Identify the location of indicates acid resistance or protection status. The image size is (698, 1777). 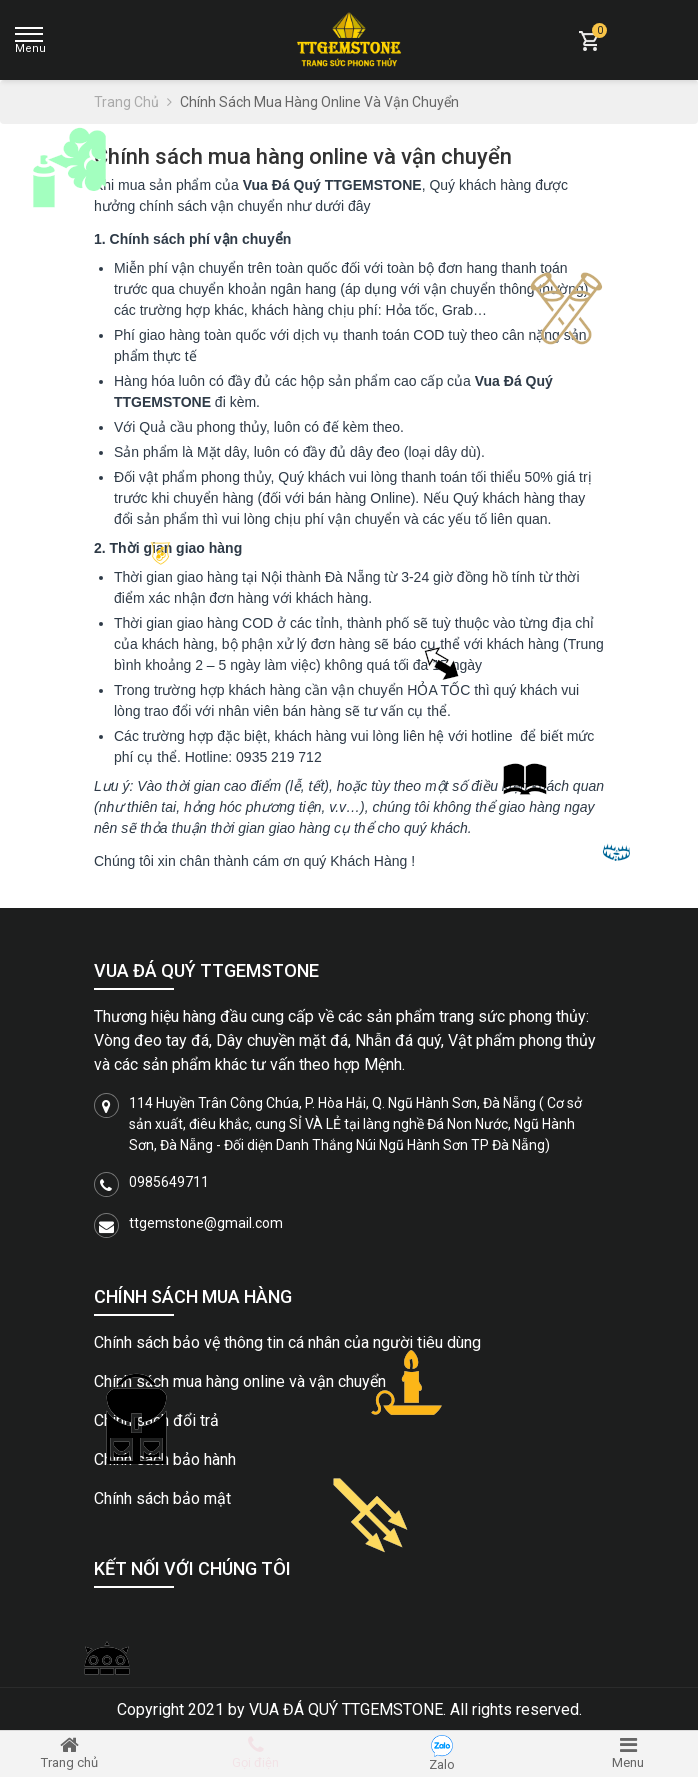
(160, 553).